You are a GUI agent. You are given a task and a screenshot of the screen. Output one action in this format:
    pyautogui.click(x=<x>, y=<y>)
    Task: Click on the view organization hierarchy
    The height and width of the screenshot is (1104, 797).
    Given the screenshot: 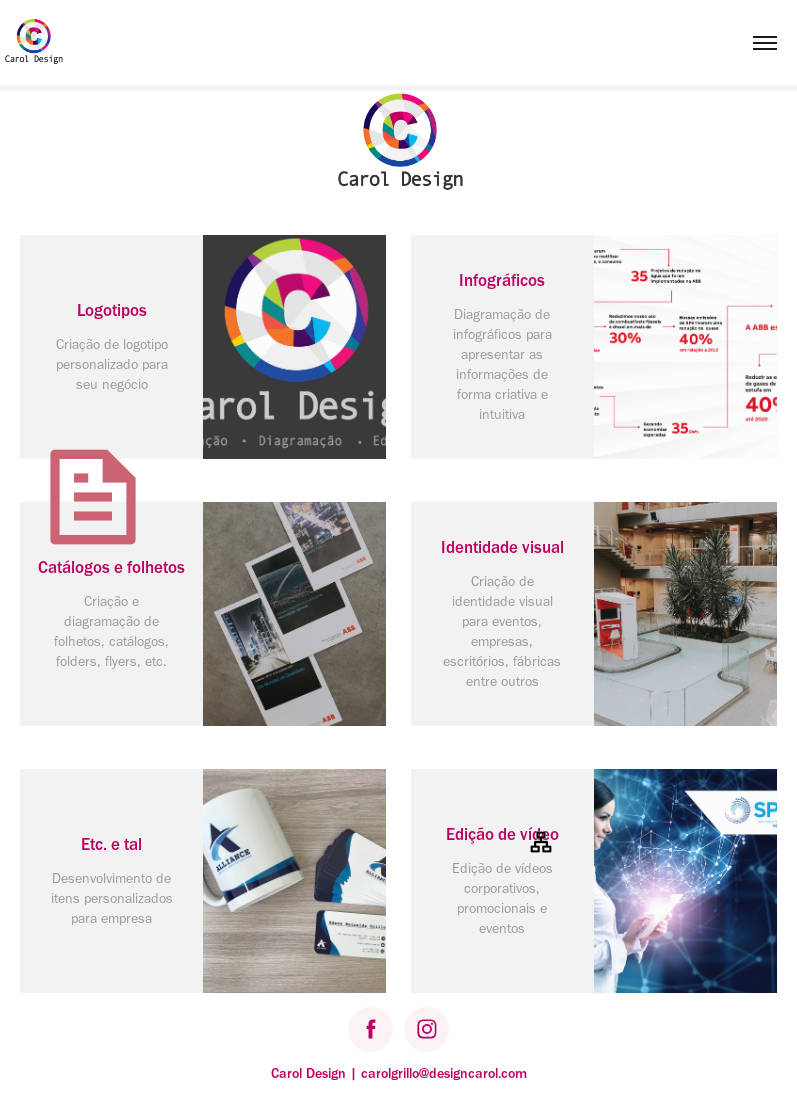 What is the action you would take?
    pyautogui.click(x=541, y=842)
    